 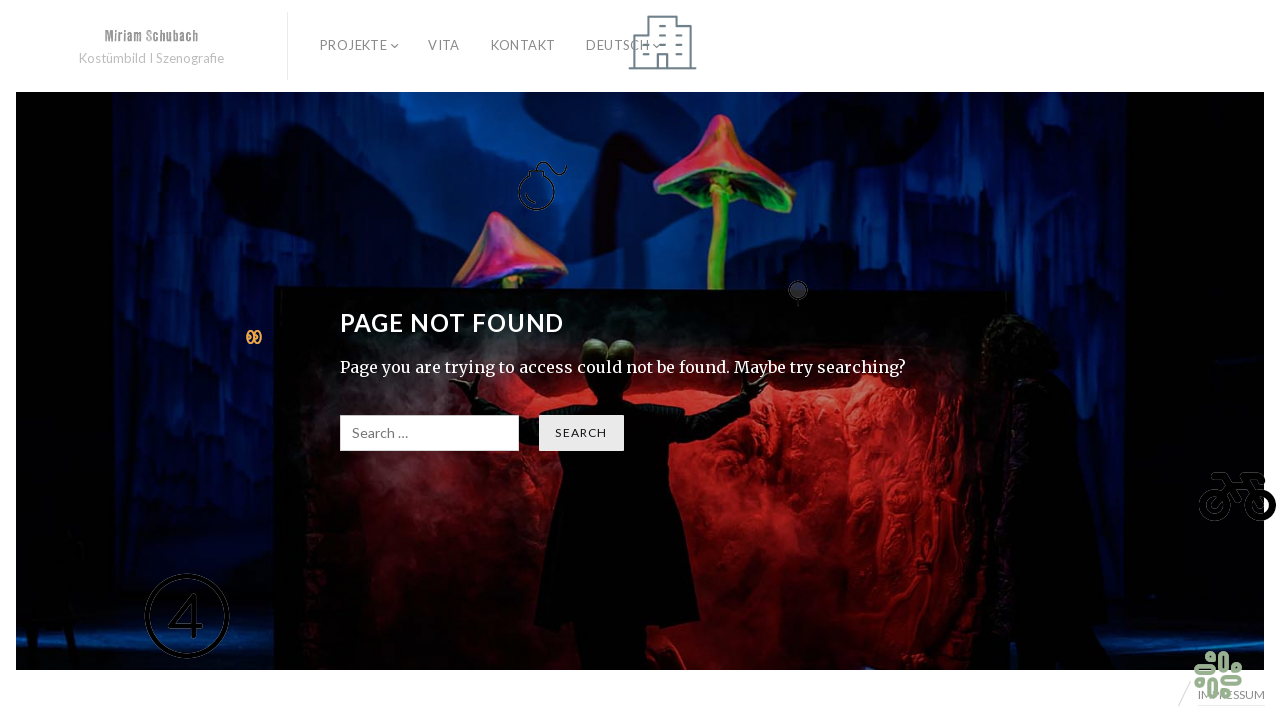 I want to click on indicates step four in a multi-step process, so click(x=187, y=616).